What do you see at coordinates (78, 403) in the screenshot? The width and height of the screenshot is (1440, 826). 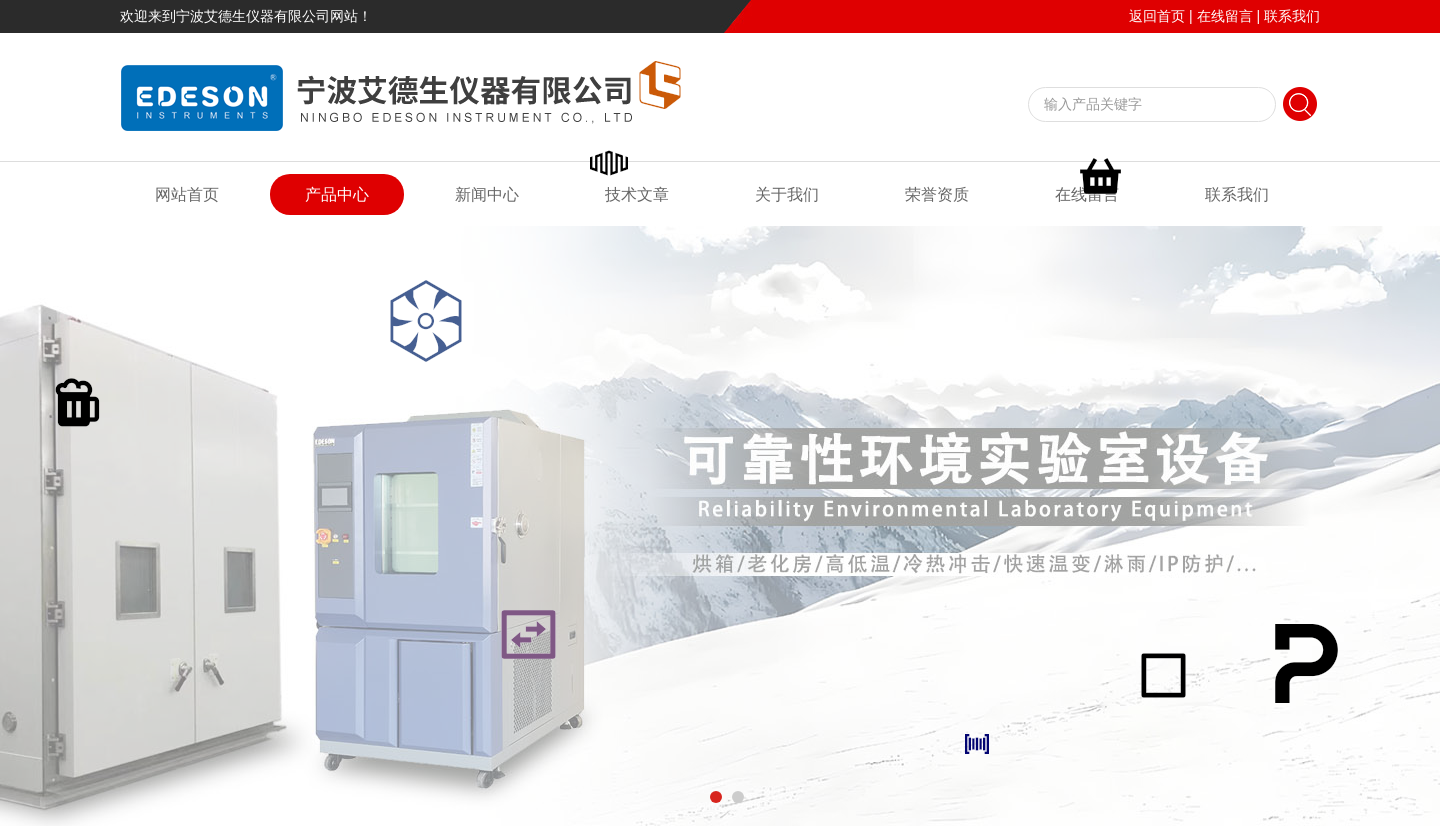 I see `browse nearby bars or breweries` at bounding box center [78, 403].